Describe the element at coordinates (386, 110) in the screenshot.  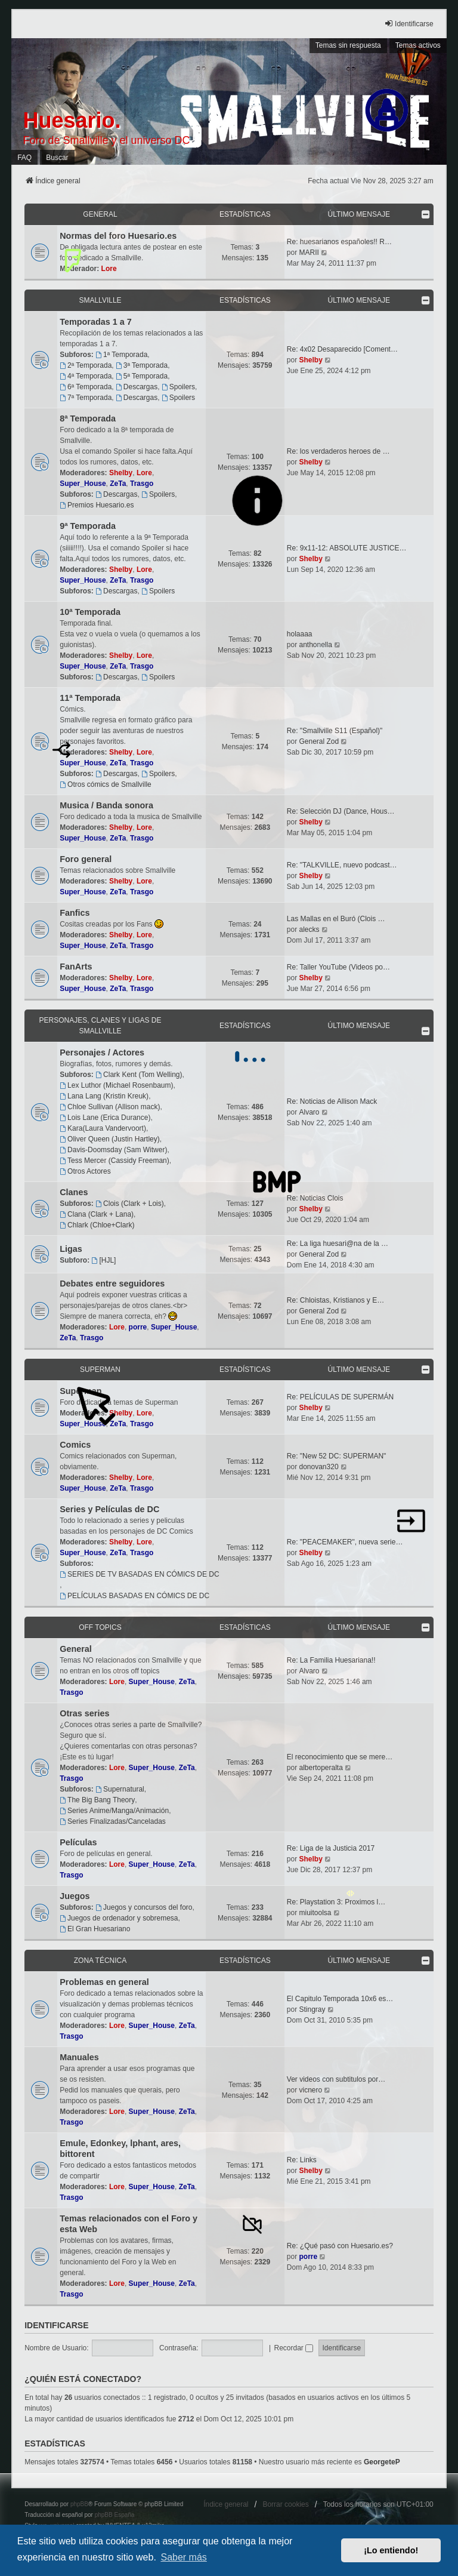
I see `mark or highlight a location on a map` at that location.